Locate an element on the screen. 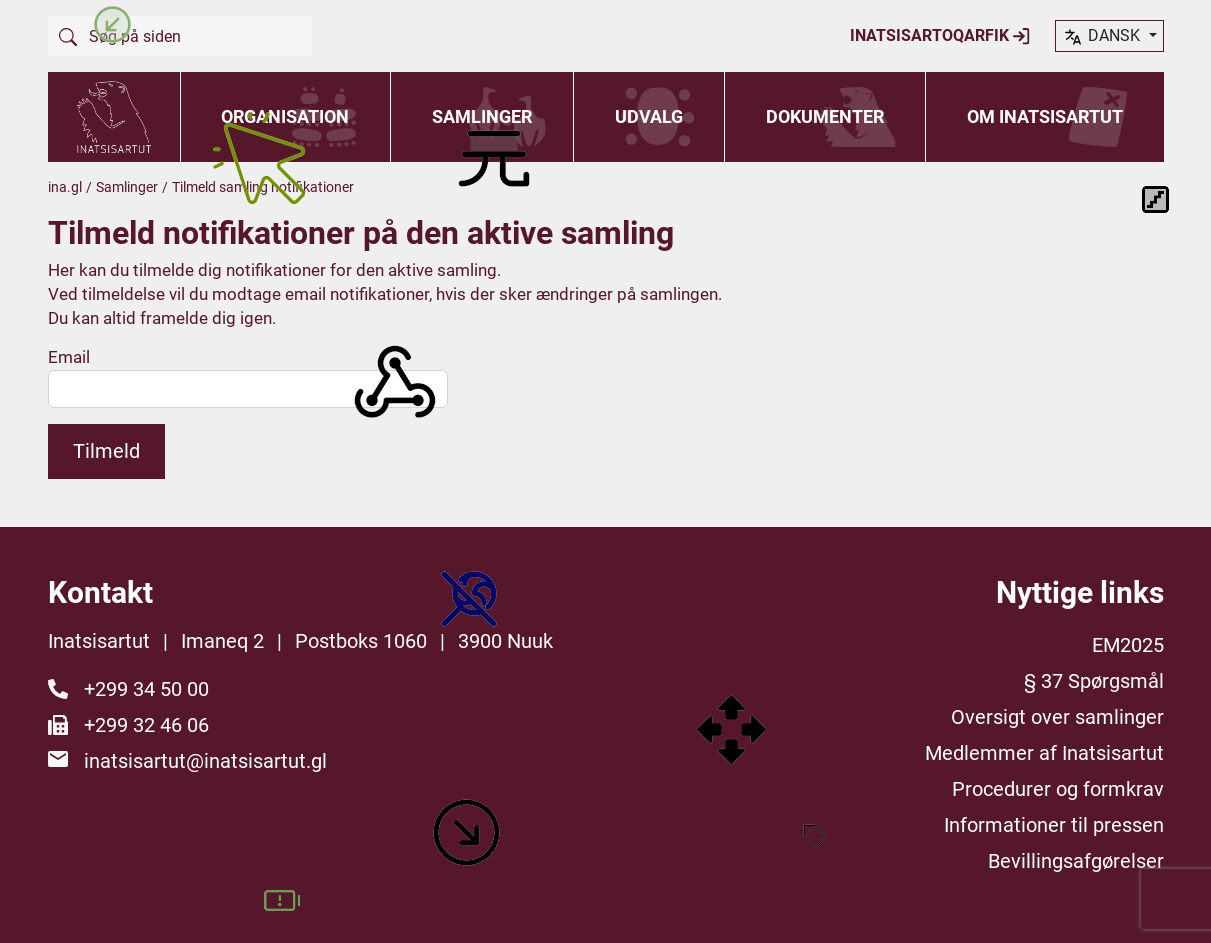 This screenshot has height=943, width=1211. indicates stairs available at this location is located at coordinates (1155, 199).